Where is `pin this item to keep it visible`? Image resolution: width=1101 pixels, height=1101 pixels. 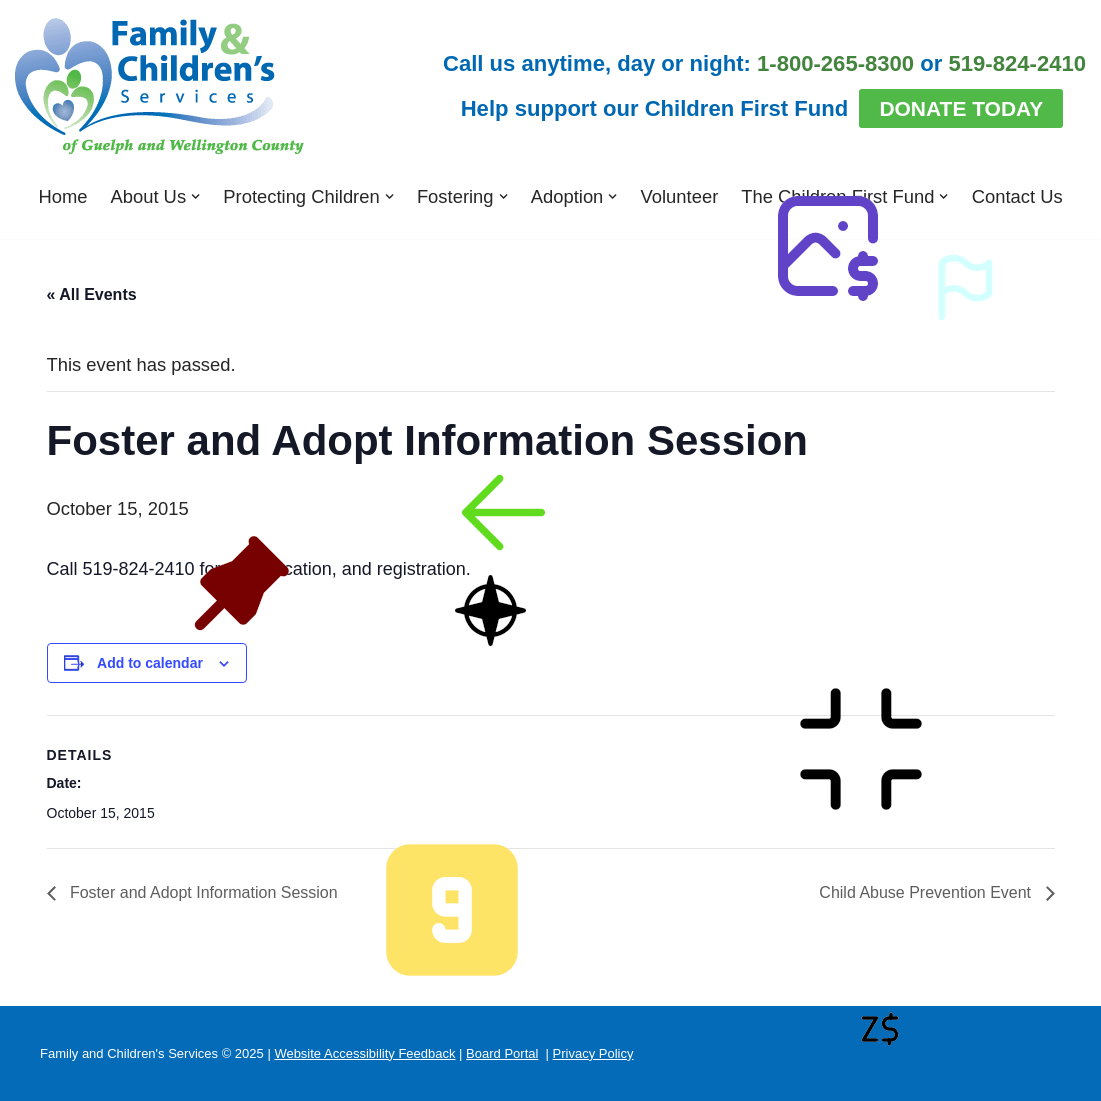
pin this item to keep it visible is located at coordinates (240, 584).